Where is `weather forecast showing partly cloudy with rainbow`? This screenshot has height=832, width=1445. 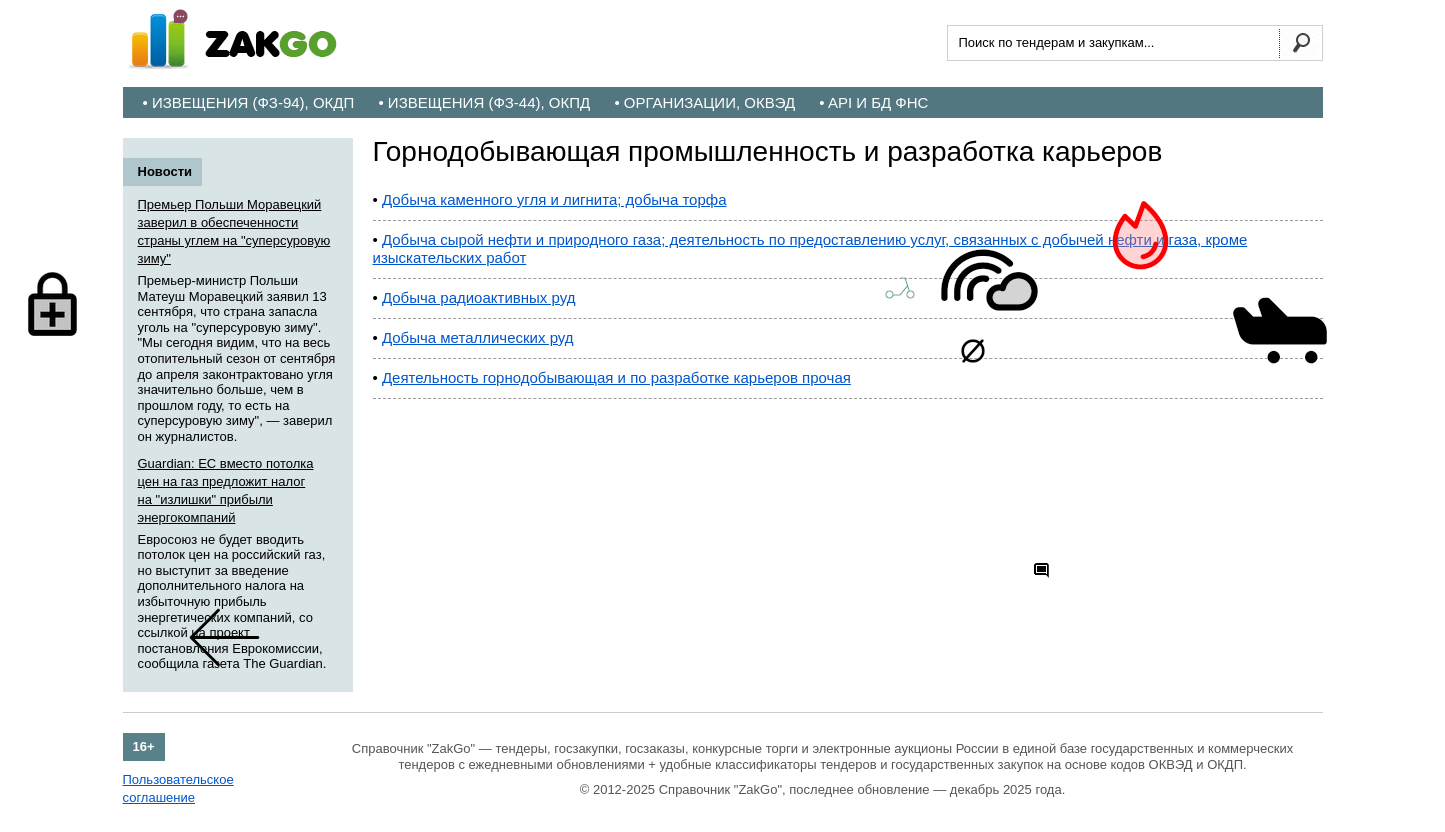
weather forecast showing partly cloudy with rainbow is located at coordinates (989, 278).